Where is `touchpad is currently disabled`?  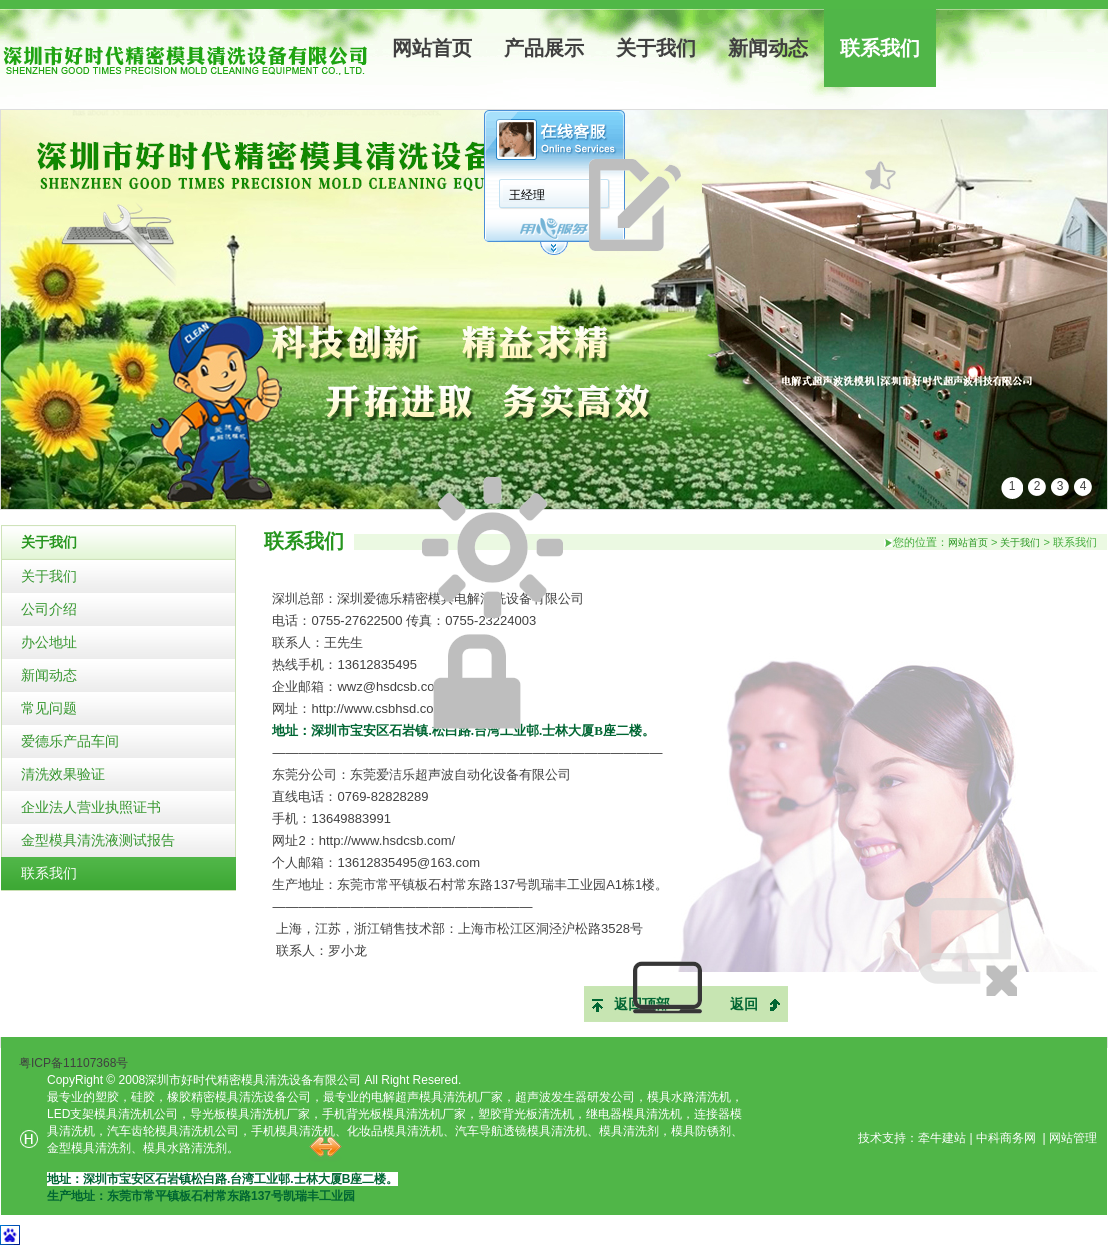
touchpad is currently disabled is located at coordinates (968, 947).